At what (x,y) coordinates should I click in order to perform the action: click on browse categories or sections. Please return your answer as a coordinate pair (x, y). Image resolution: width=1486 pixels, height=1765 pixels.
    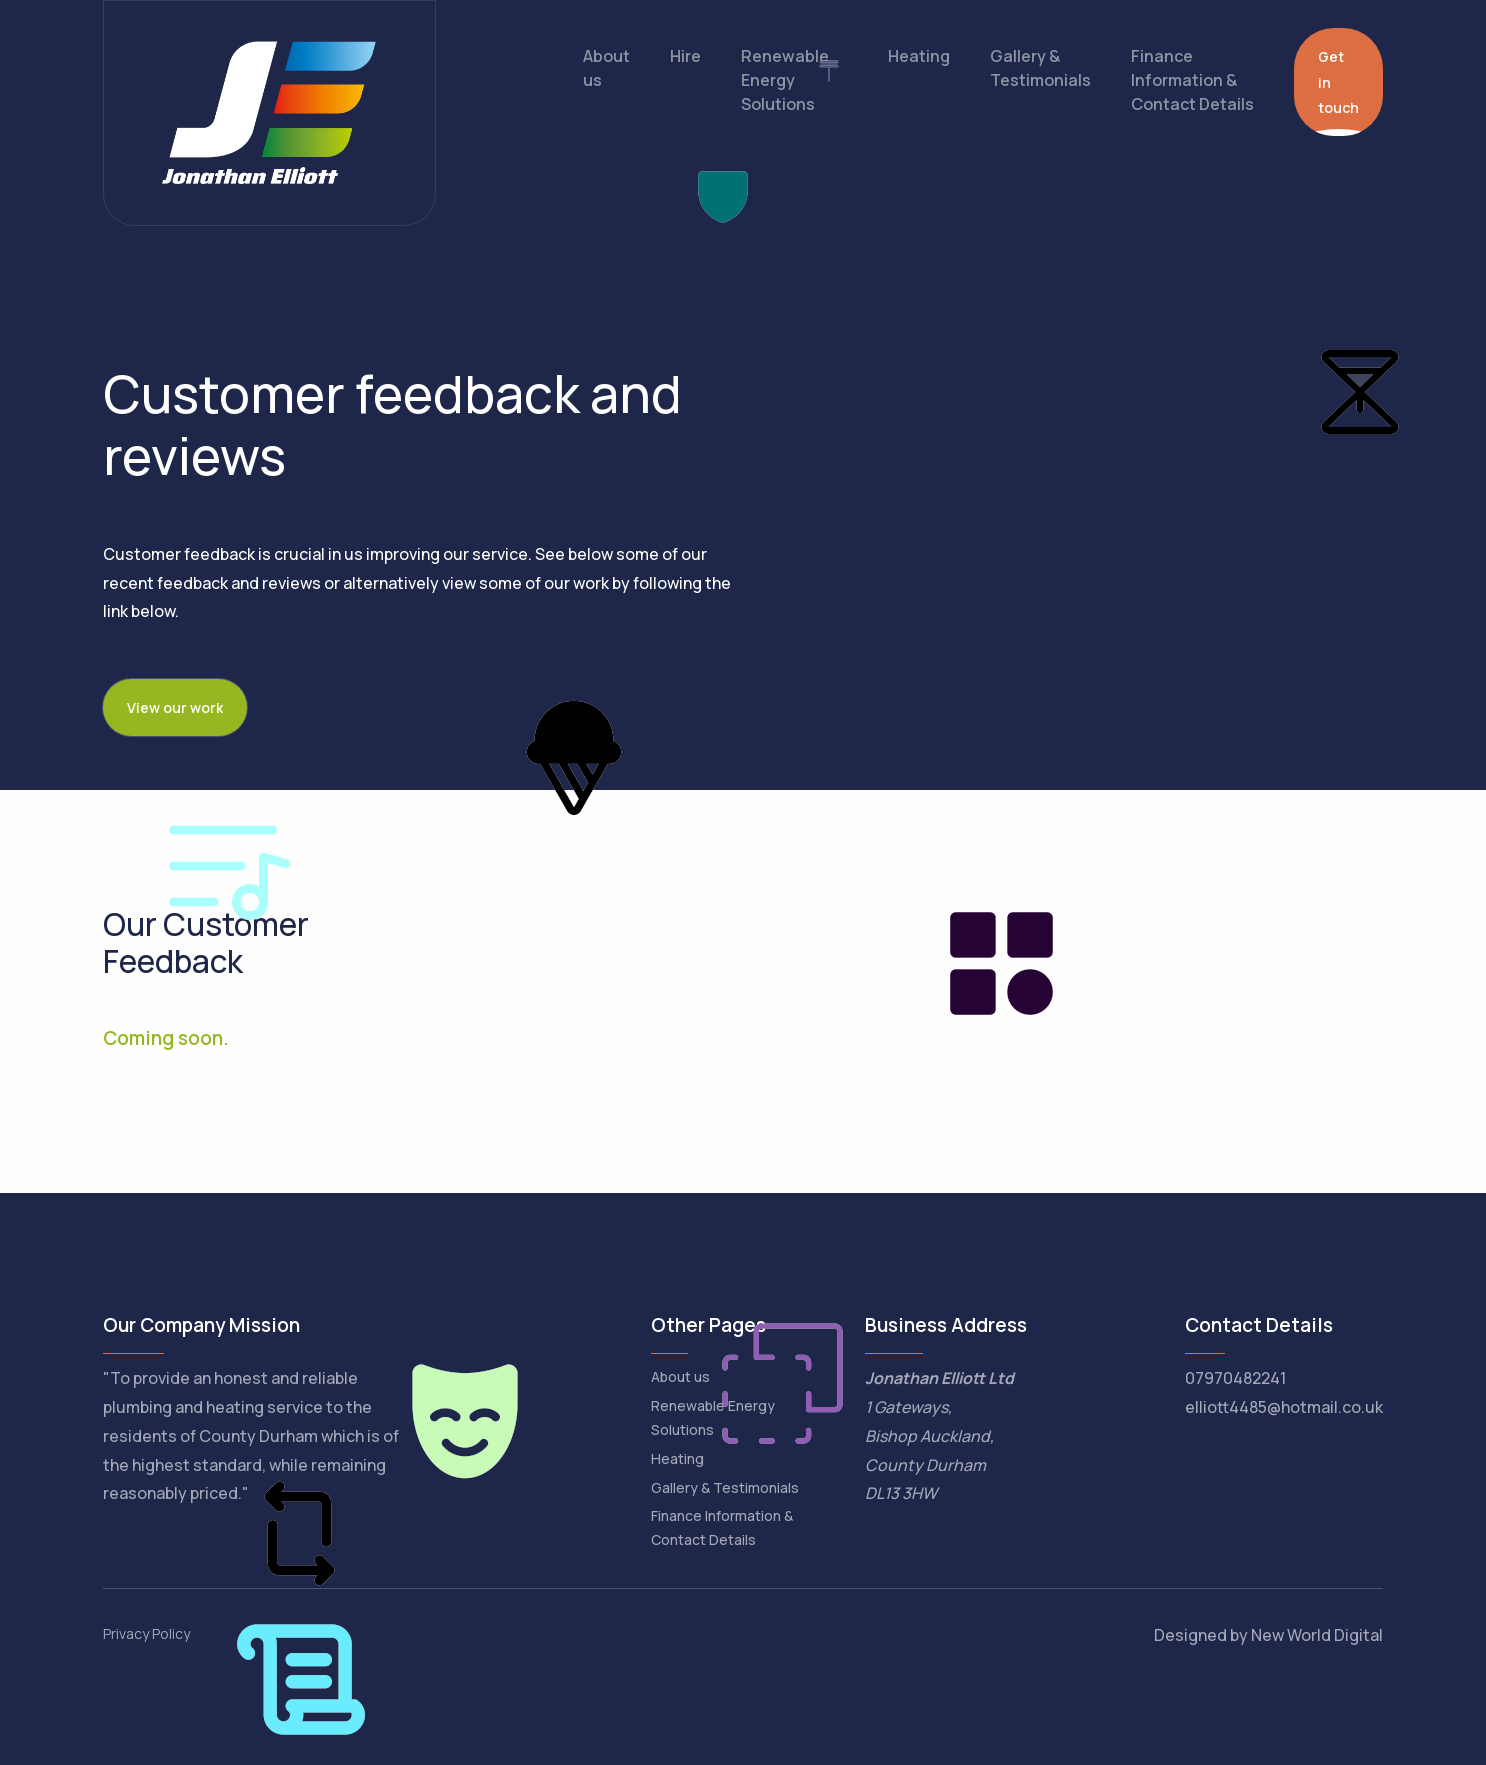
    Looking at the image, I should click on (1001, 963).